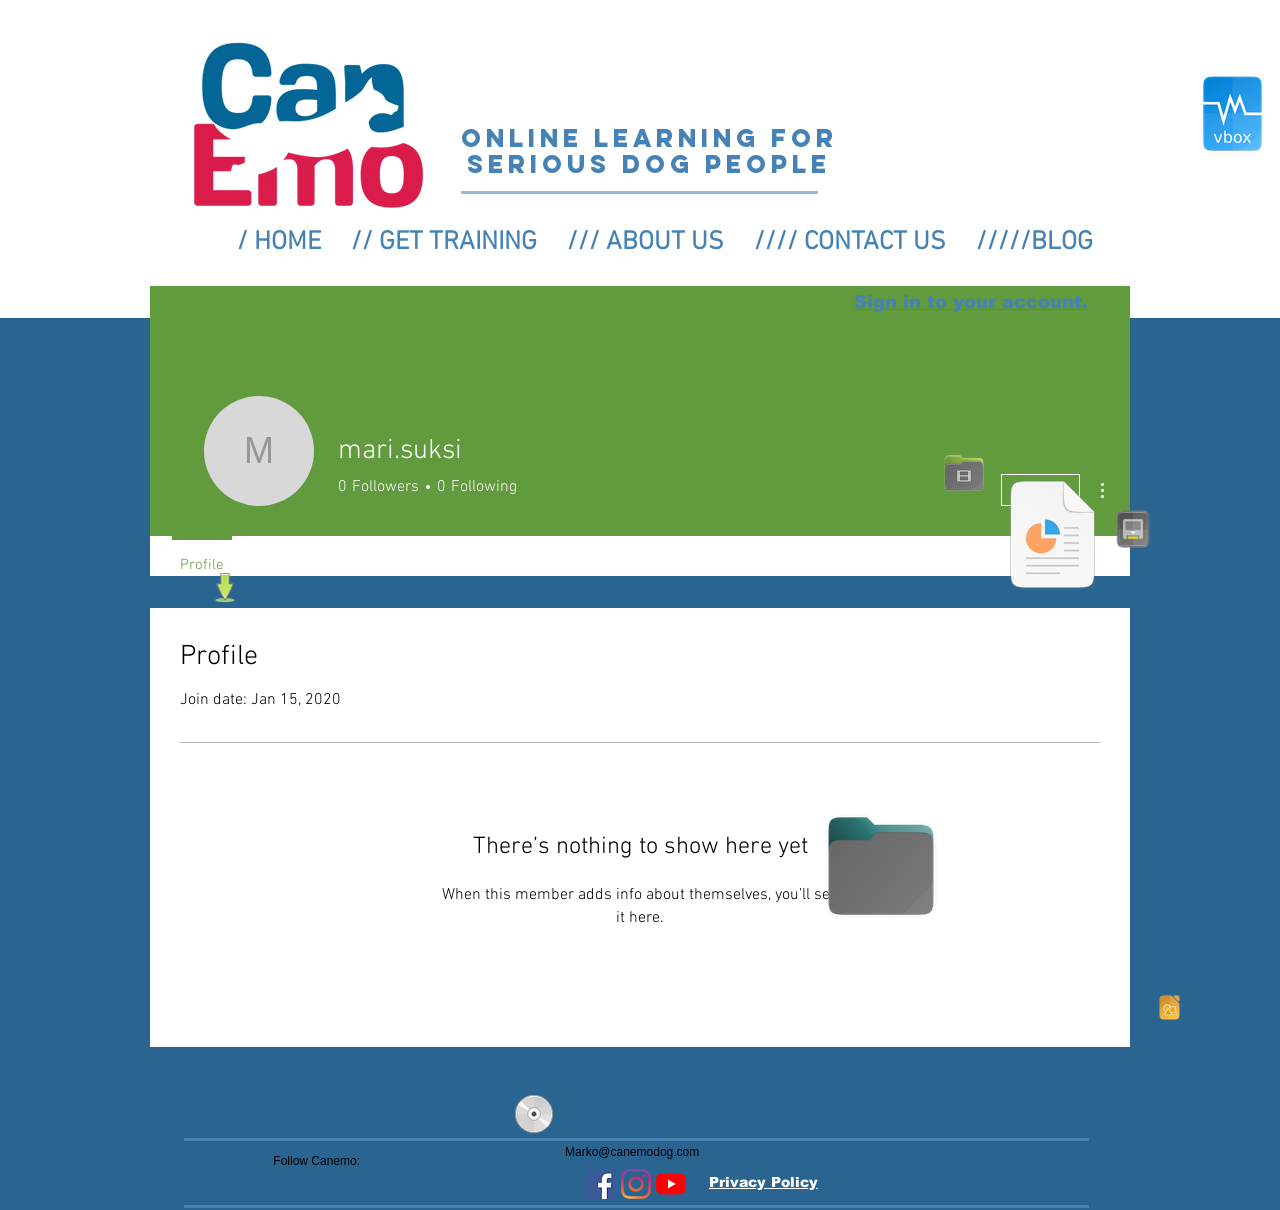 Image resolution: width=1280 pixels, height=1210 pixels. I want to click on open your videos folder, so click(964, 473).